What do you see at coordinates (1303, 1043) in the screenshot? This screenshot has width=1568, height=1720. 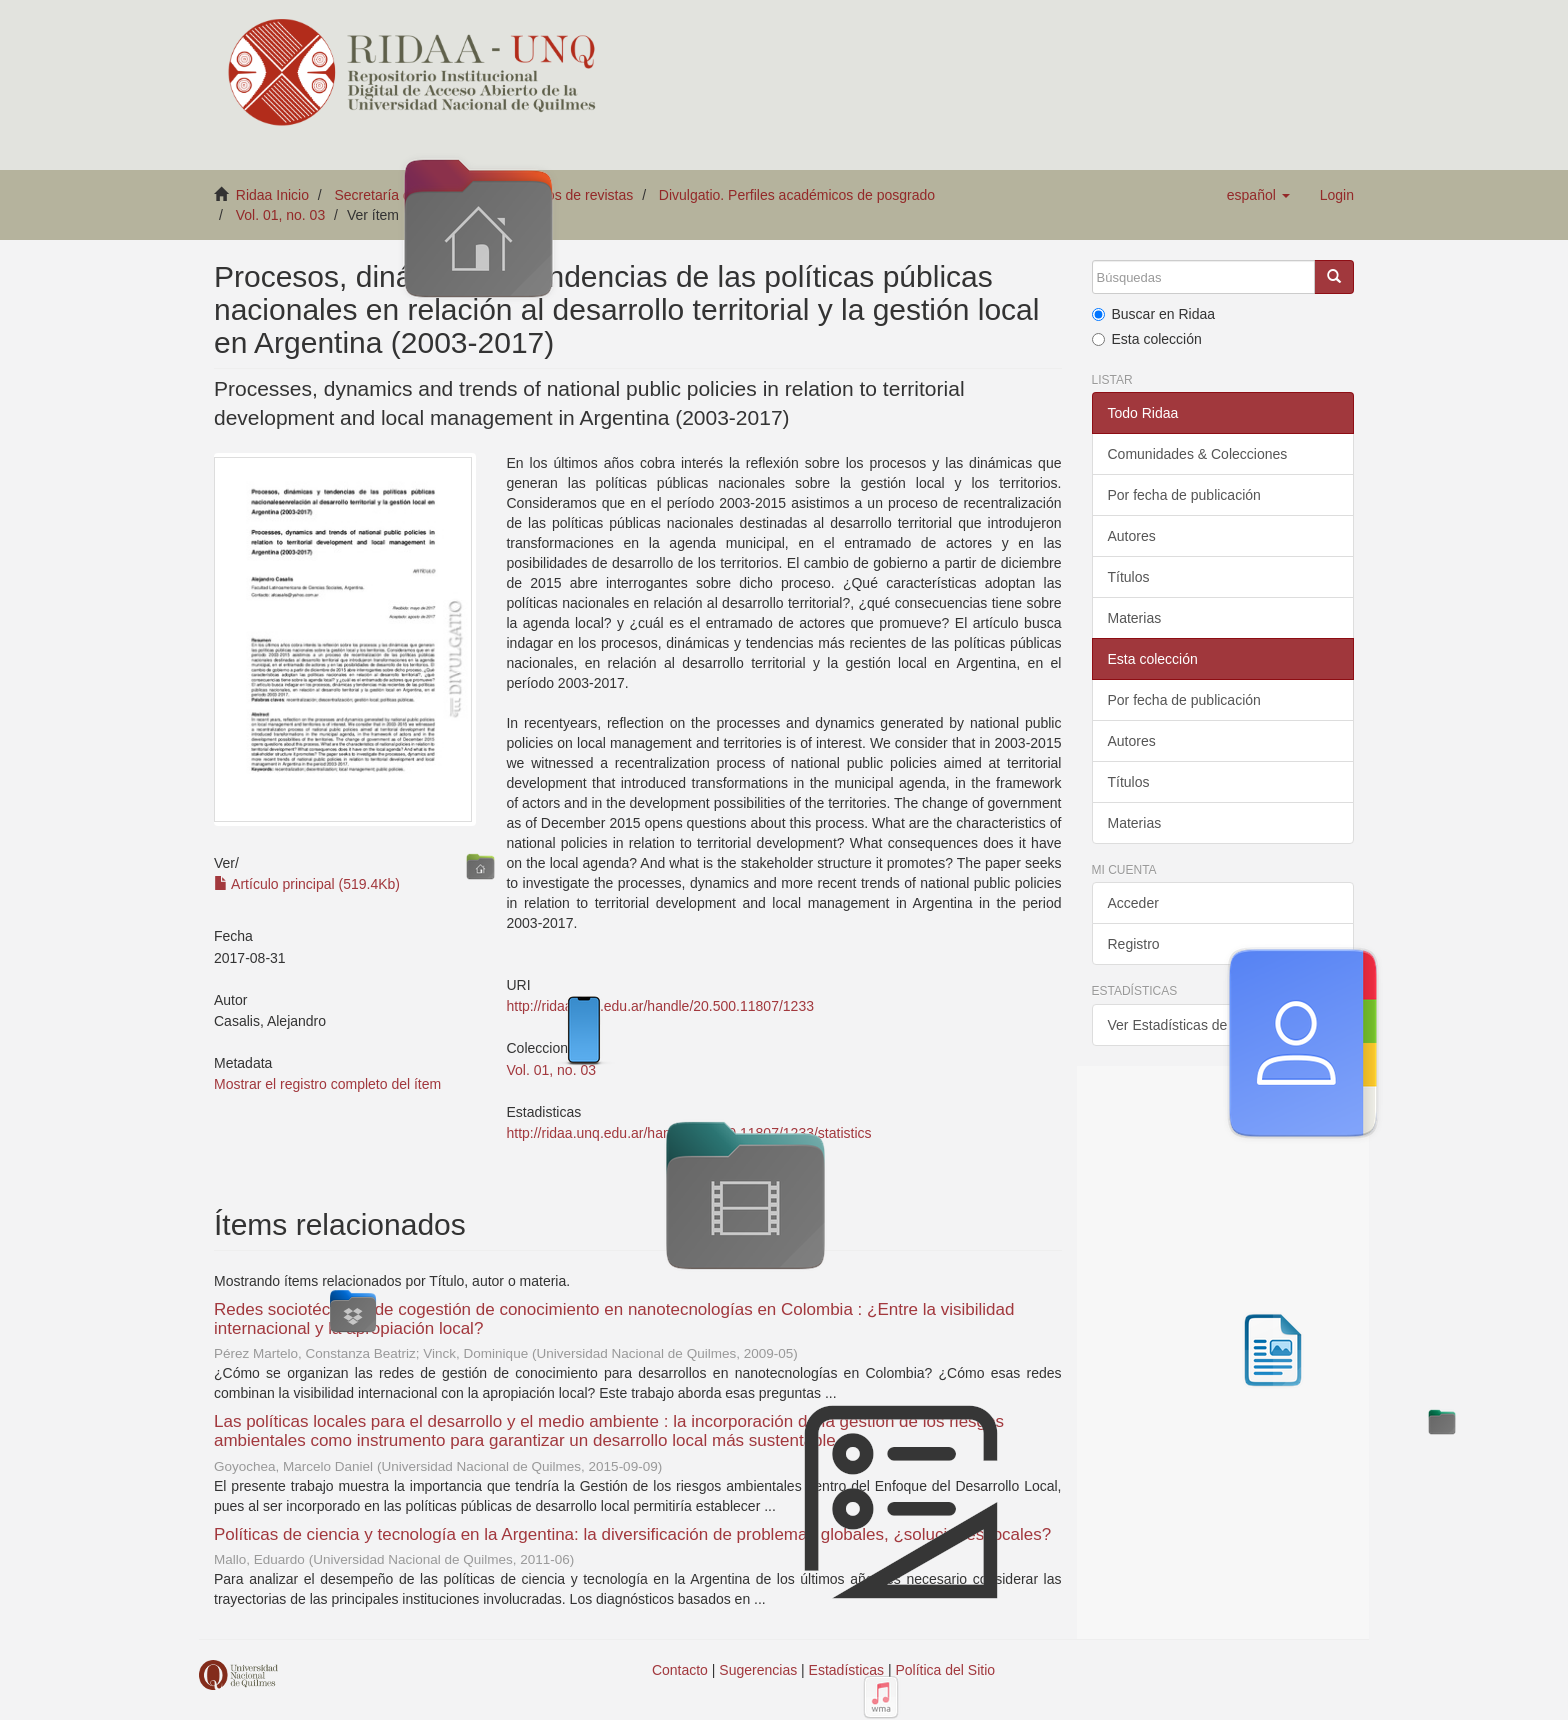 I see `open contacts or address book app` at bounding box center [1303, 1043].